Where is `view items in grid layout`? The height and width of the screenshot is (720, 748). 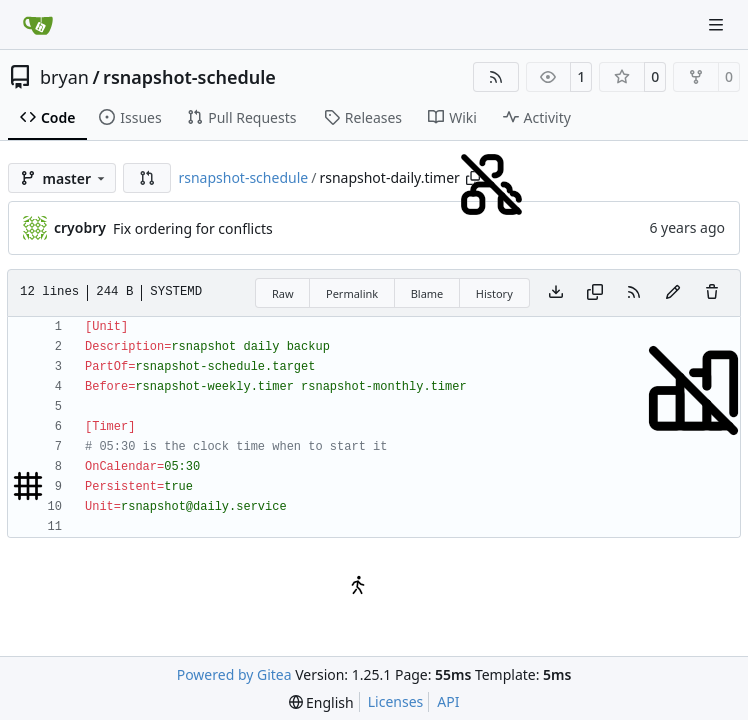 view items in grid layout is located at coordinates (28, 486).